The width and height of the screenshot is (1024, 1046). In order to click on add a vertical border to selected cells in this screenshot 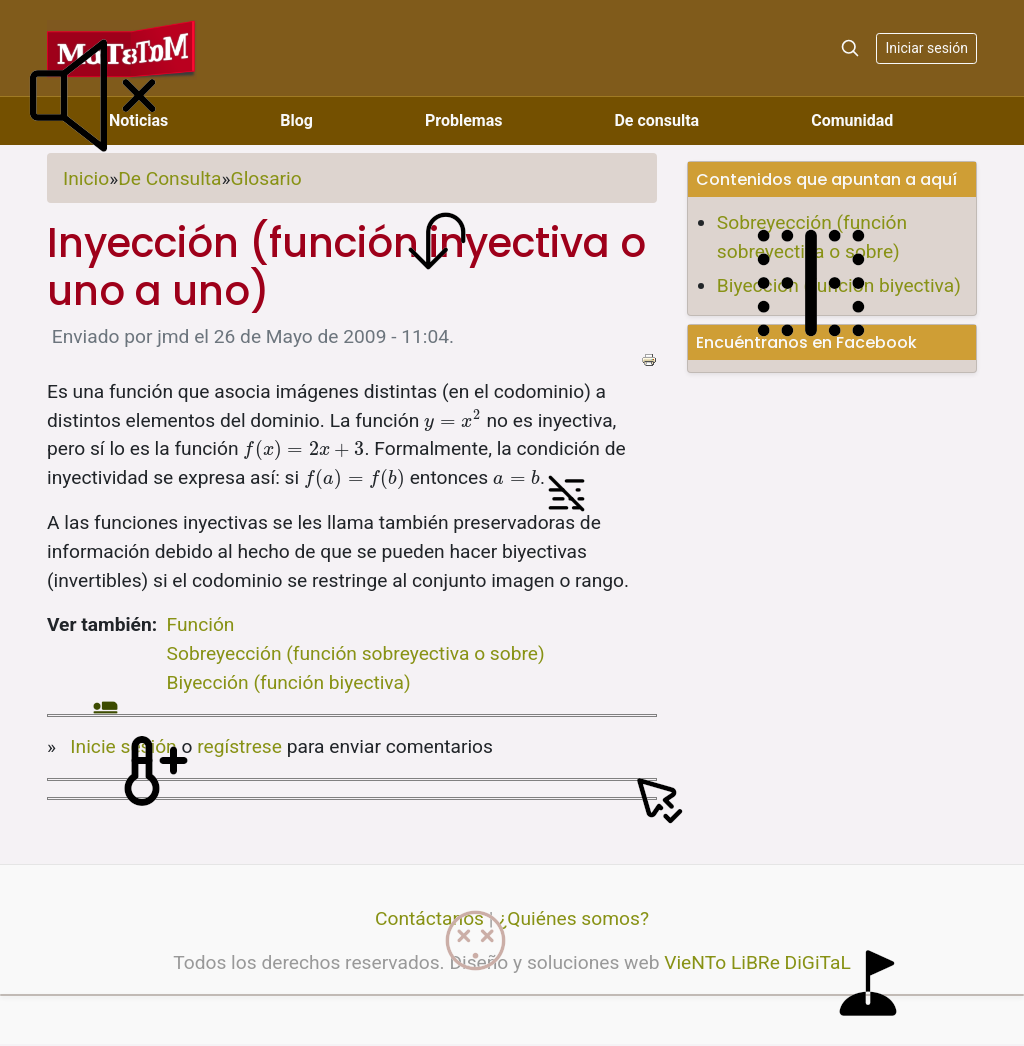, I will do `click(811, 283)`.